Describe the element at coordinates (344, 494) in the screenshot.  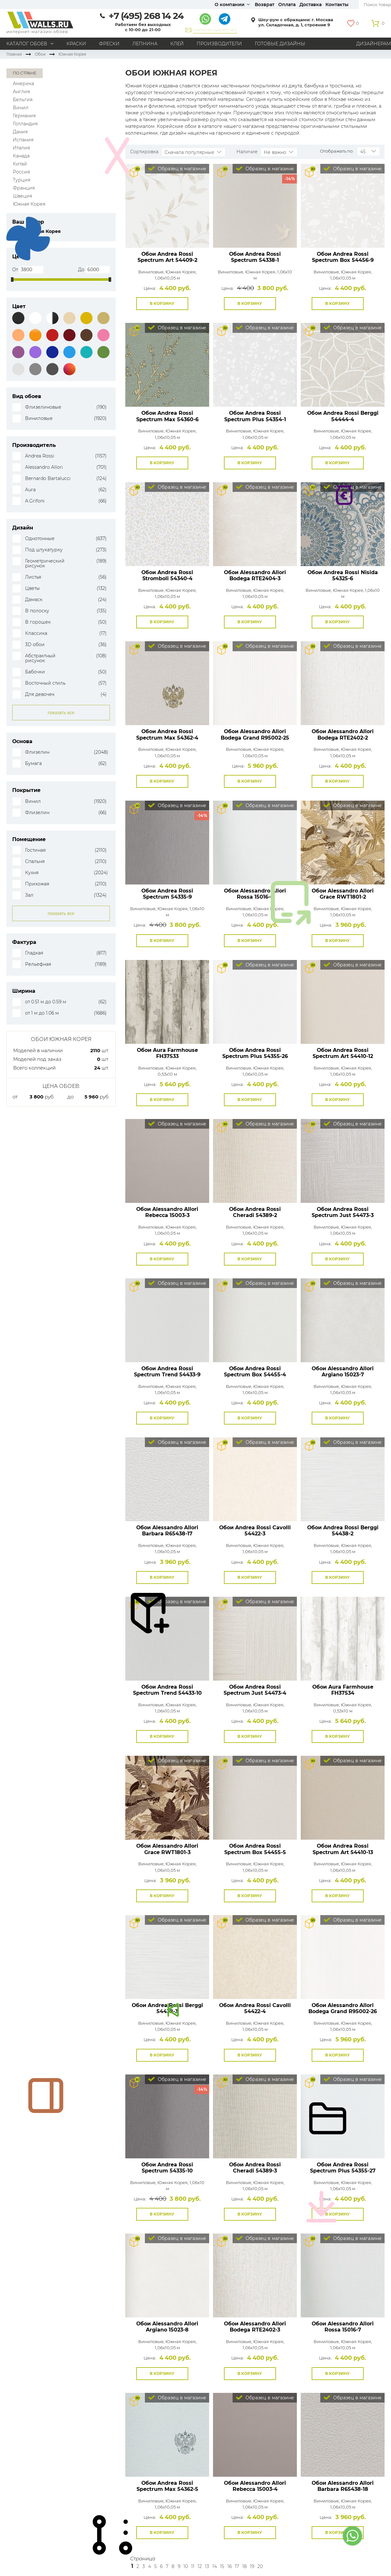
I see `leave a tip or donation in euros` at that location.